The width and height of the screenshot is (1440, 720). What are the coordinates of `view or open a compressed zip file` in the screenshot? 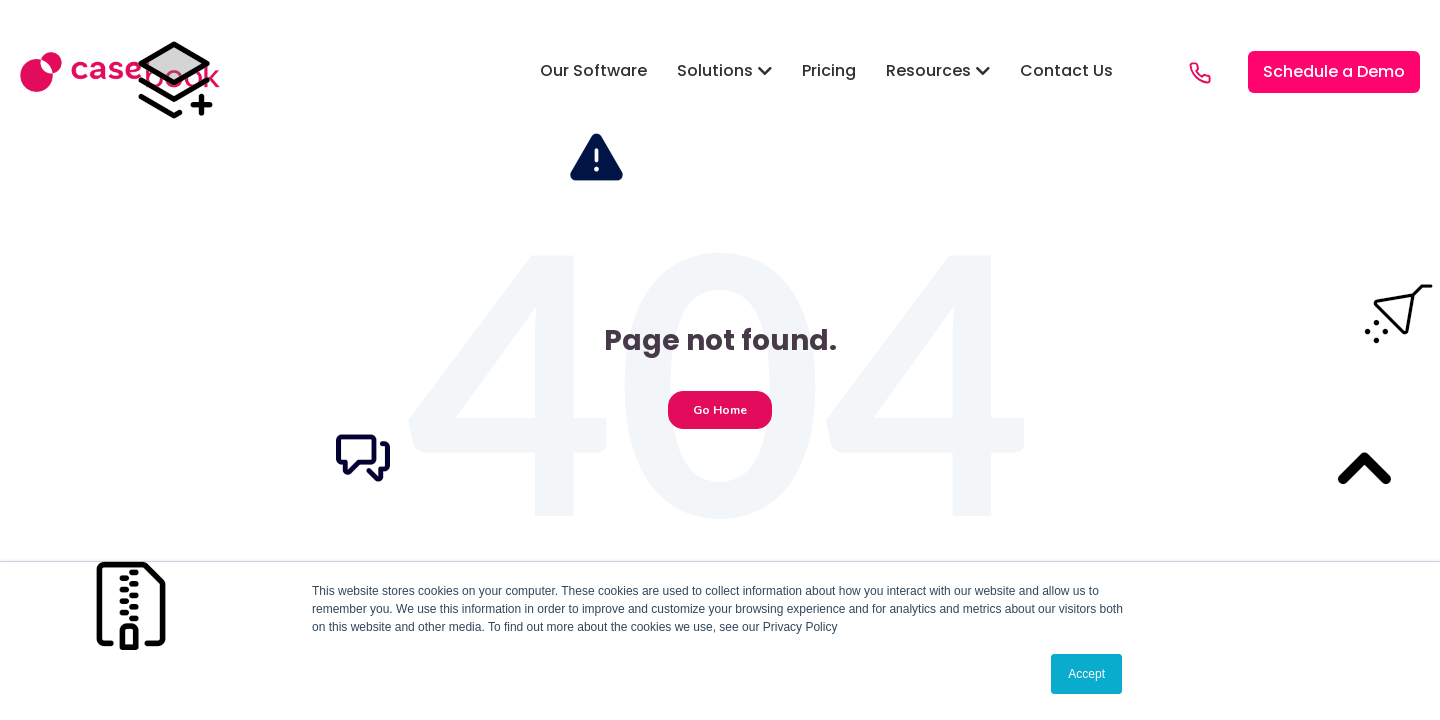 It's located at (131, 604).